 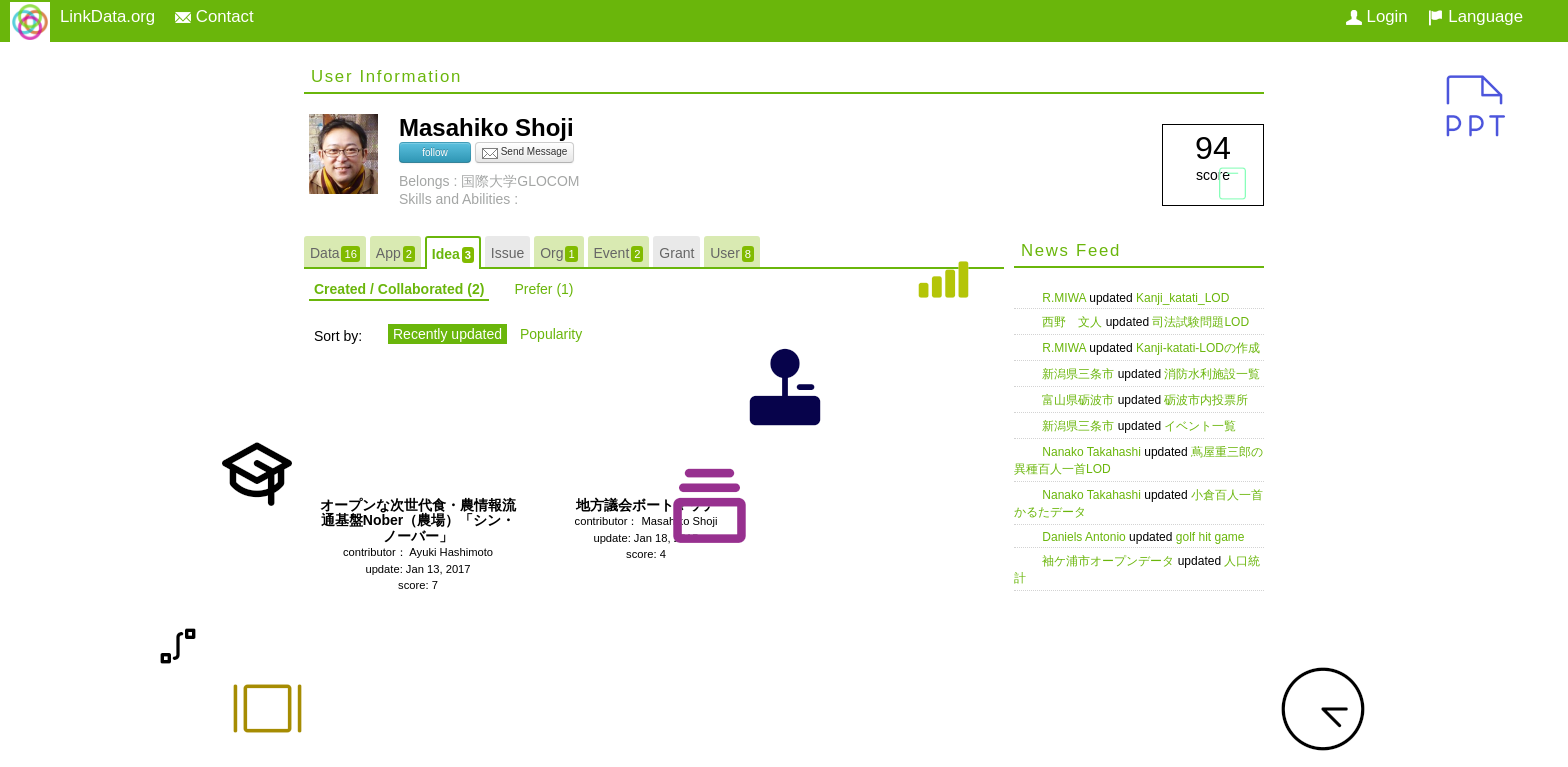 What do you see at coordinates (1232, 183) in the screenshot?
I see `tablet device with speaker` at bounding box center [1232, 183].